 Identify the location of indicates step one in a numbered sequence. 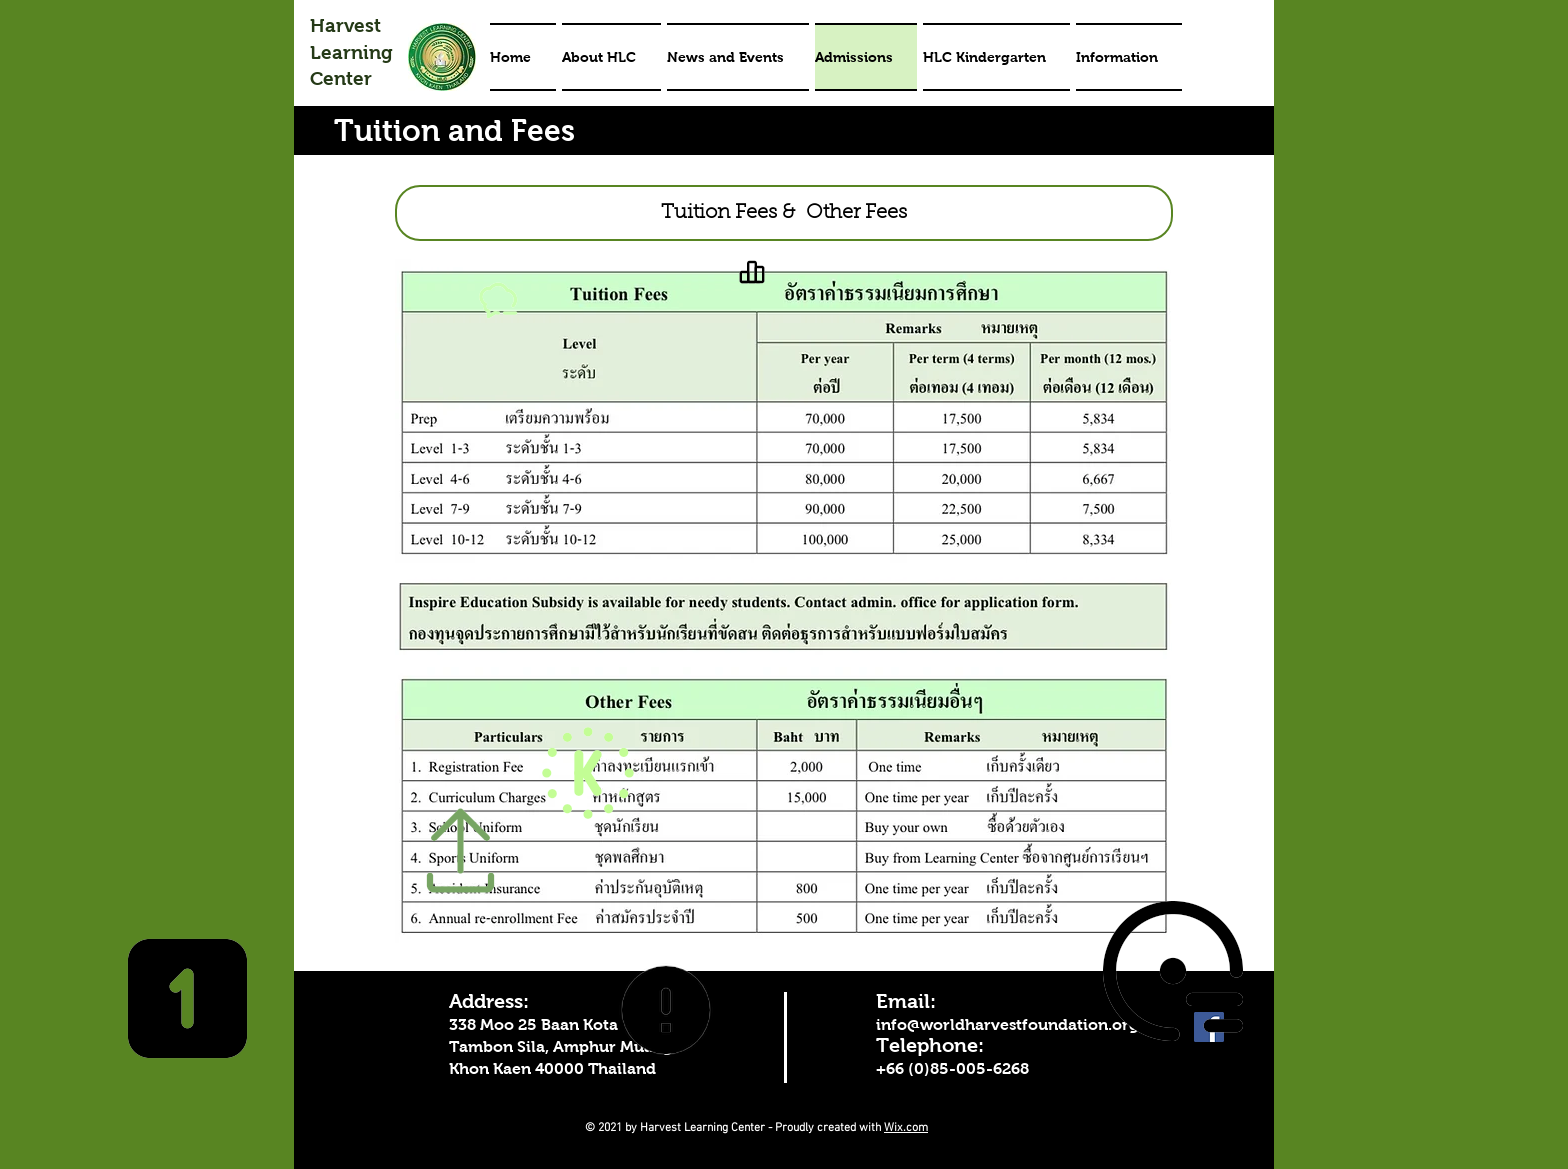
(187, 998).